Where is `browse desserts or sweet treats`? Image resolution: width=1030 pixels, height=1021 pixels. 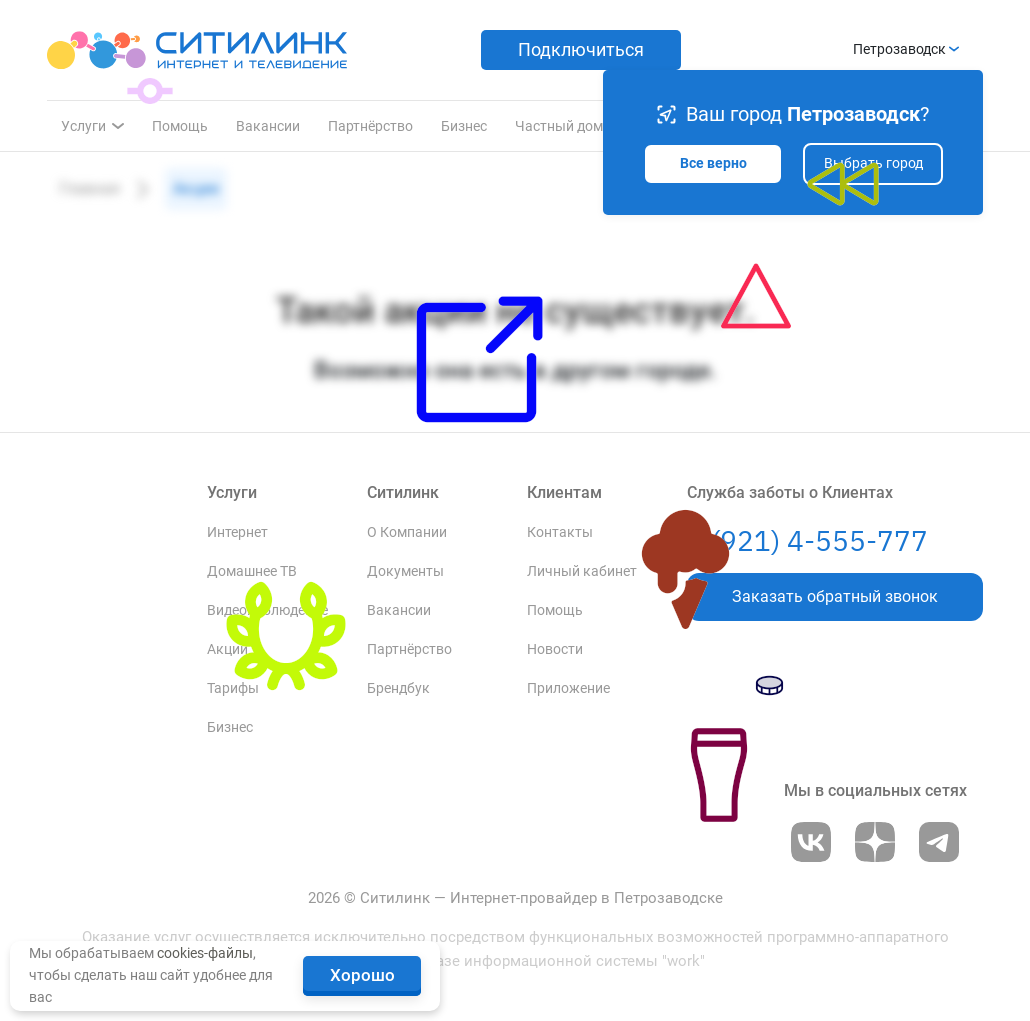
browse desserts or sweet treats is located at coordinates (685, 569).